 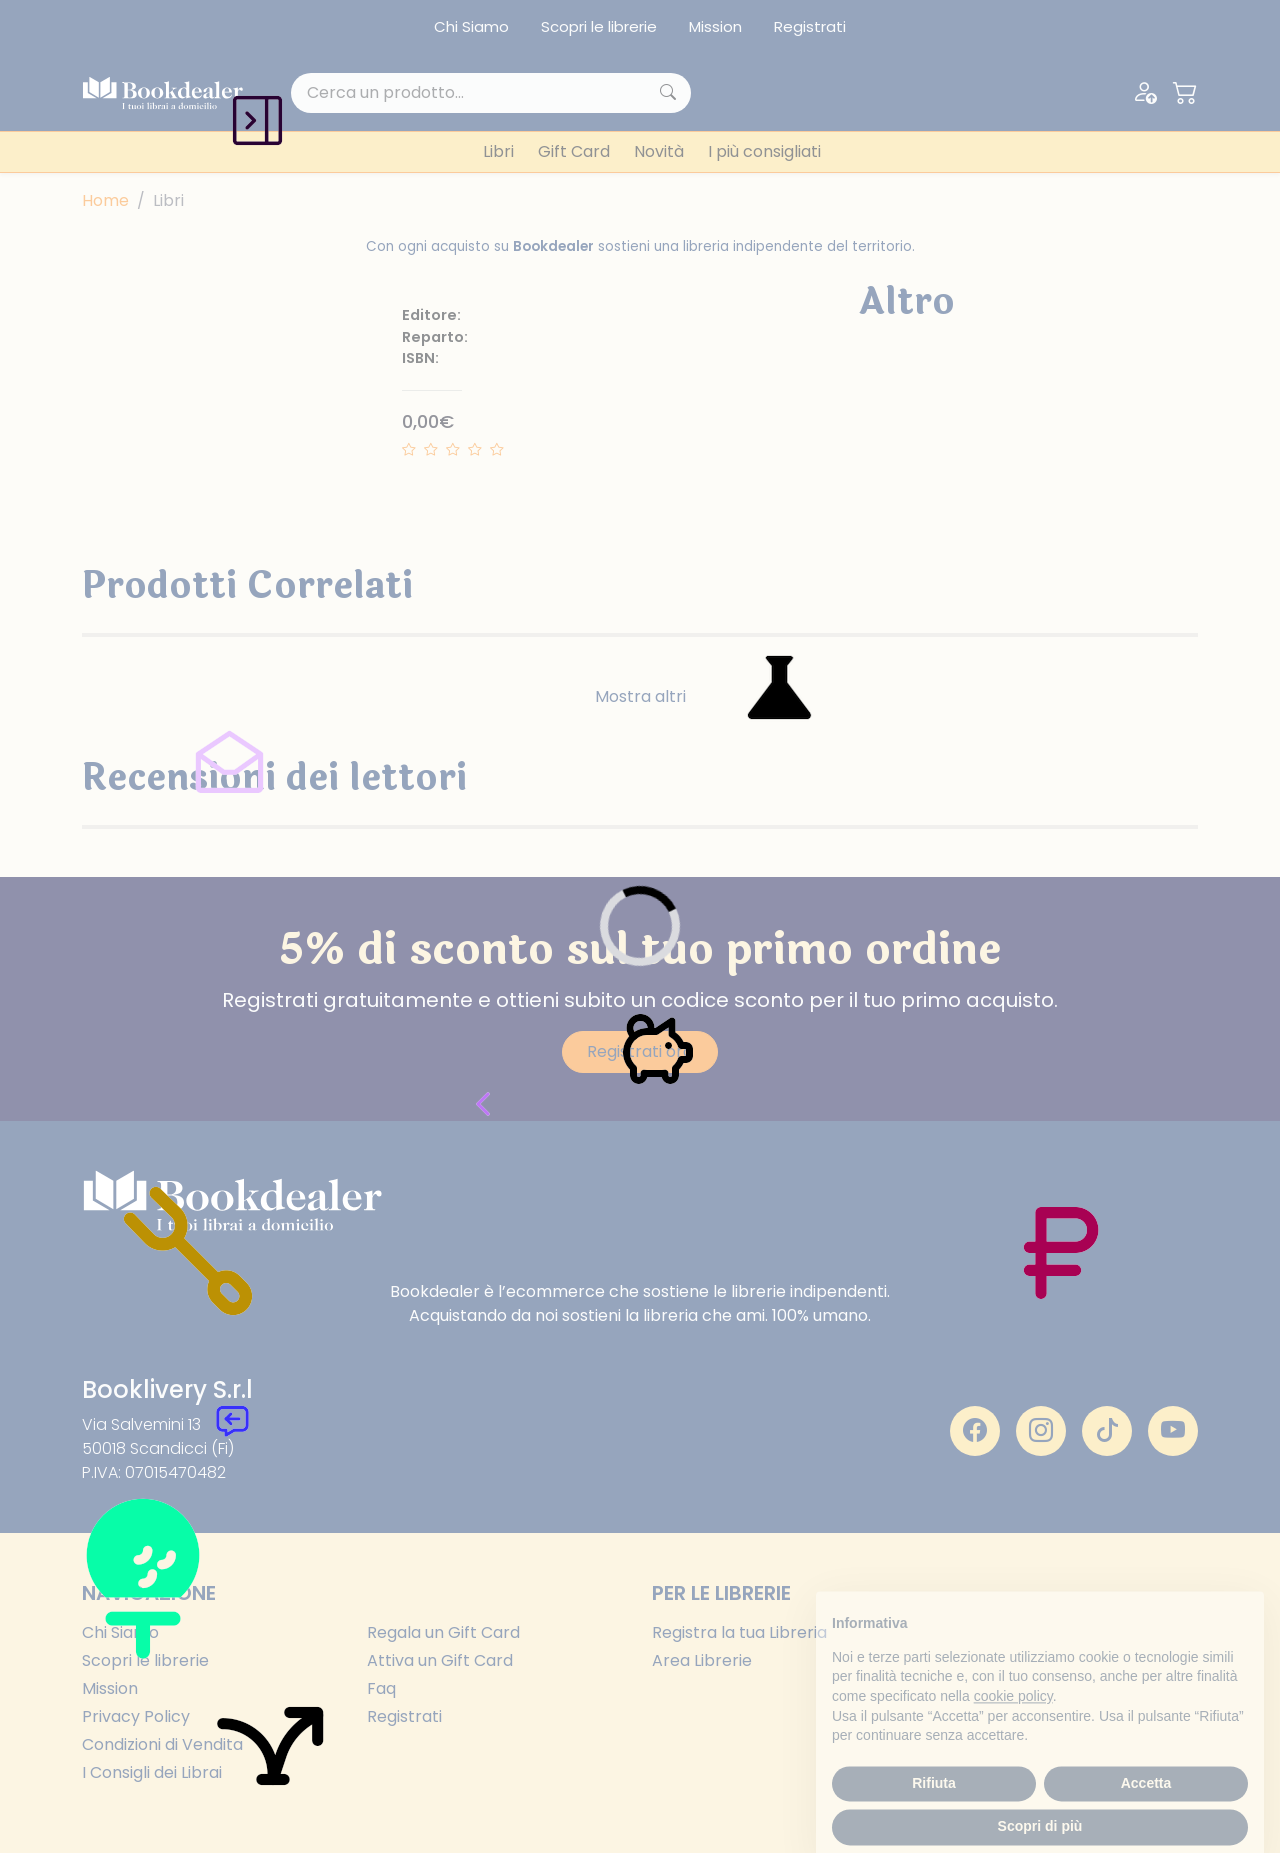 What do you see at coordinates (483, 1104) in the screenshot?
I see `go back to the previous screen` at bounding box center [483, 1104].